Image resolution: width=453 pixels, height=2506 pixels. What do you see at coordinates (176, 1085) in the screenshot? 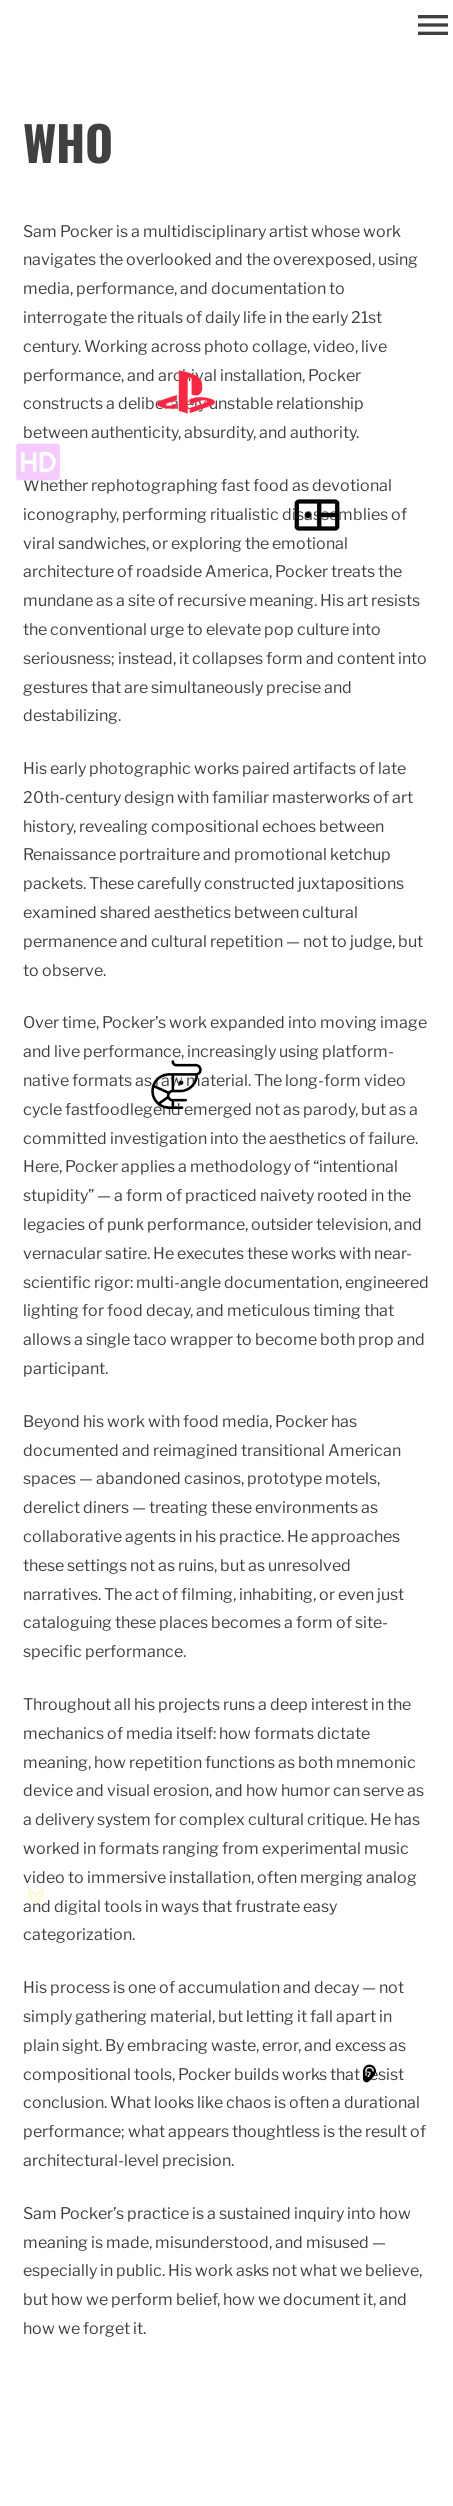
I see `indicates seafood or shrimp menu option` at bounding box center [176, 1085].